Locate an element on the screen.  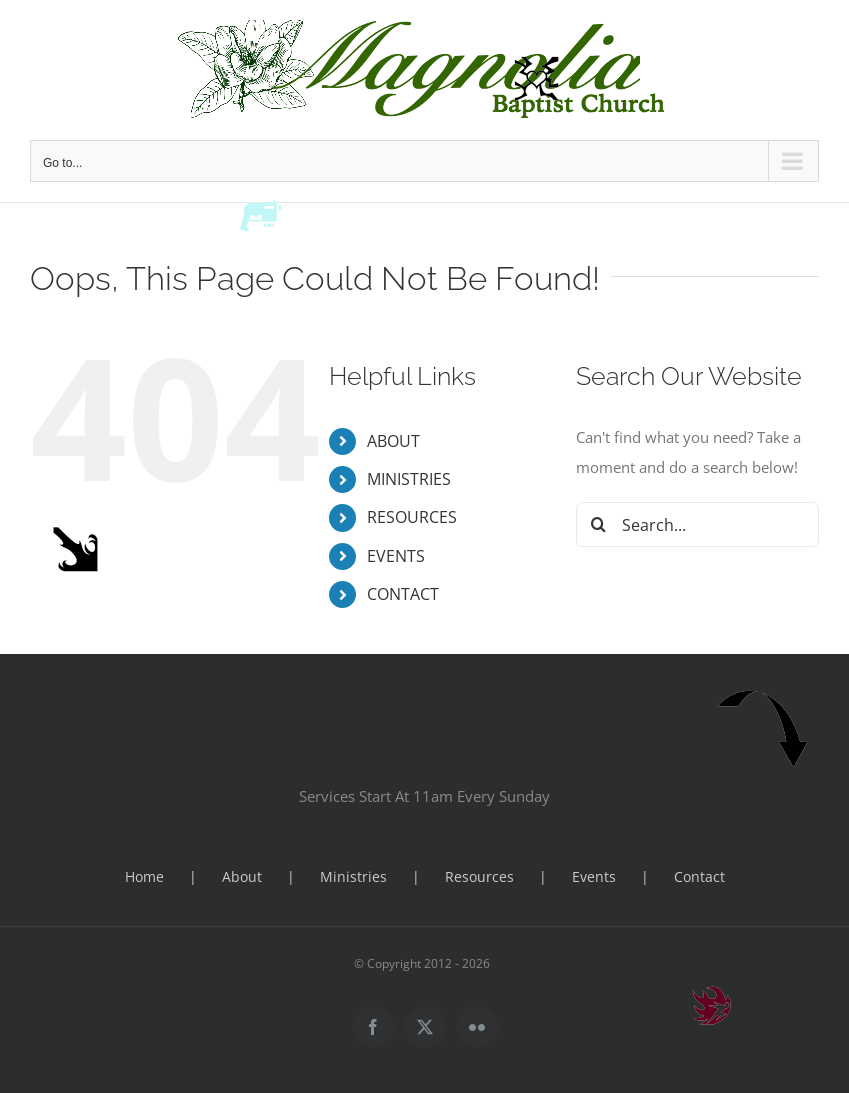
activate speed boost or sprint ability is located at coordinates (711, 1005).